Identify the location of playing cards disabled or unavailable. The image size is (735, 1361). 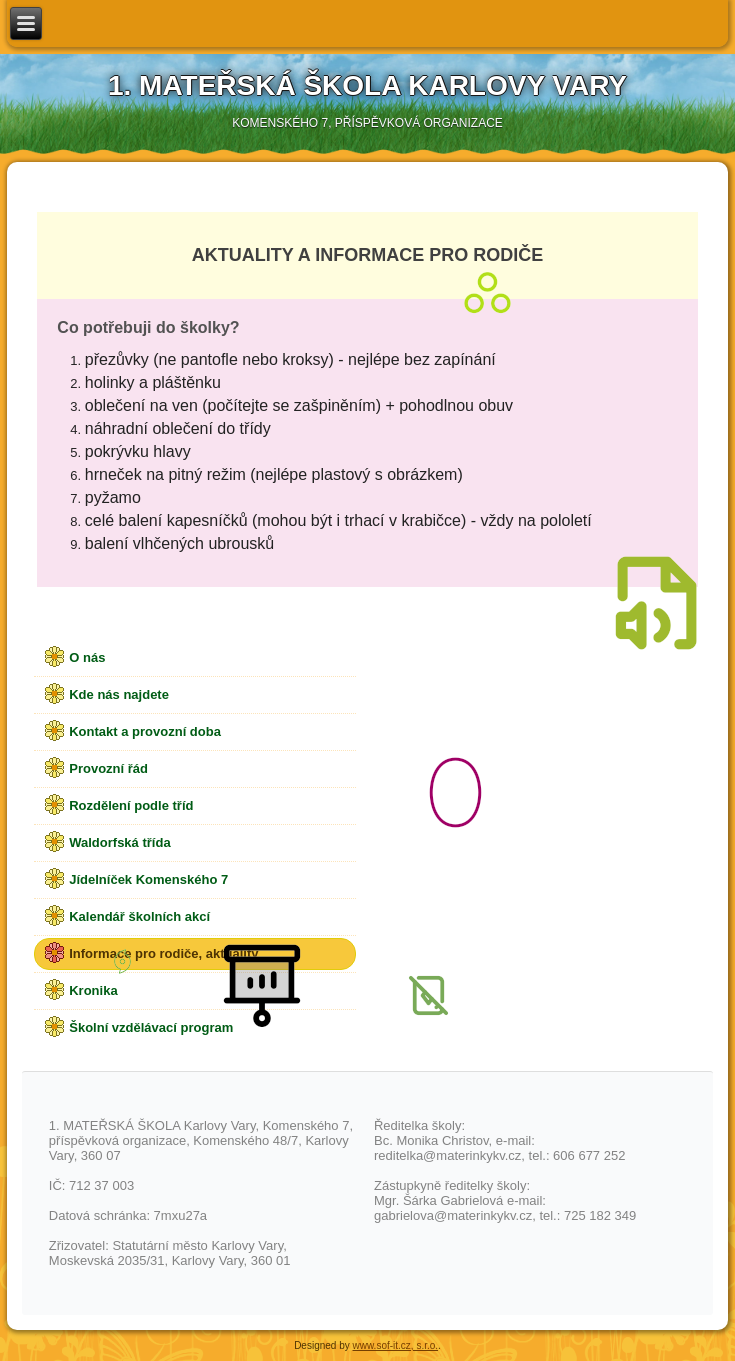
(428, 995).